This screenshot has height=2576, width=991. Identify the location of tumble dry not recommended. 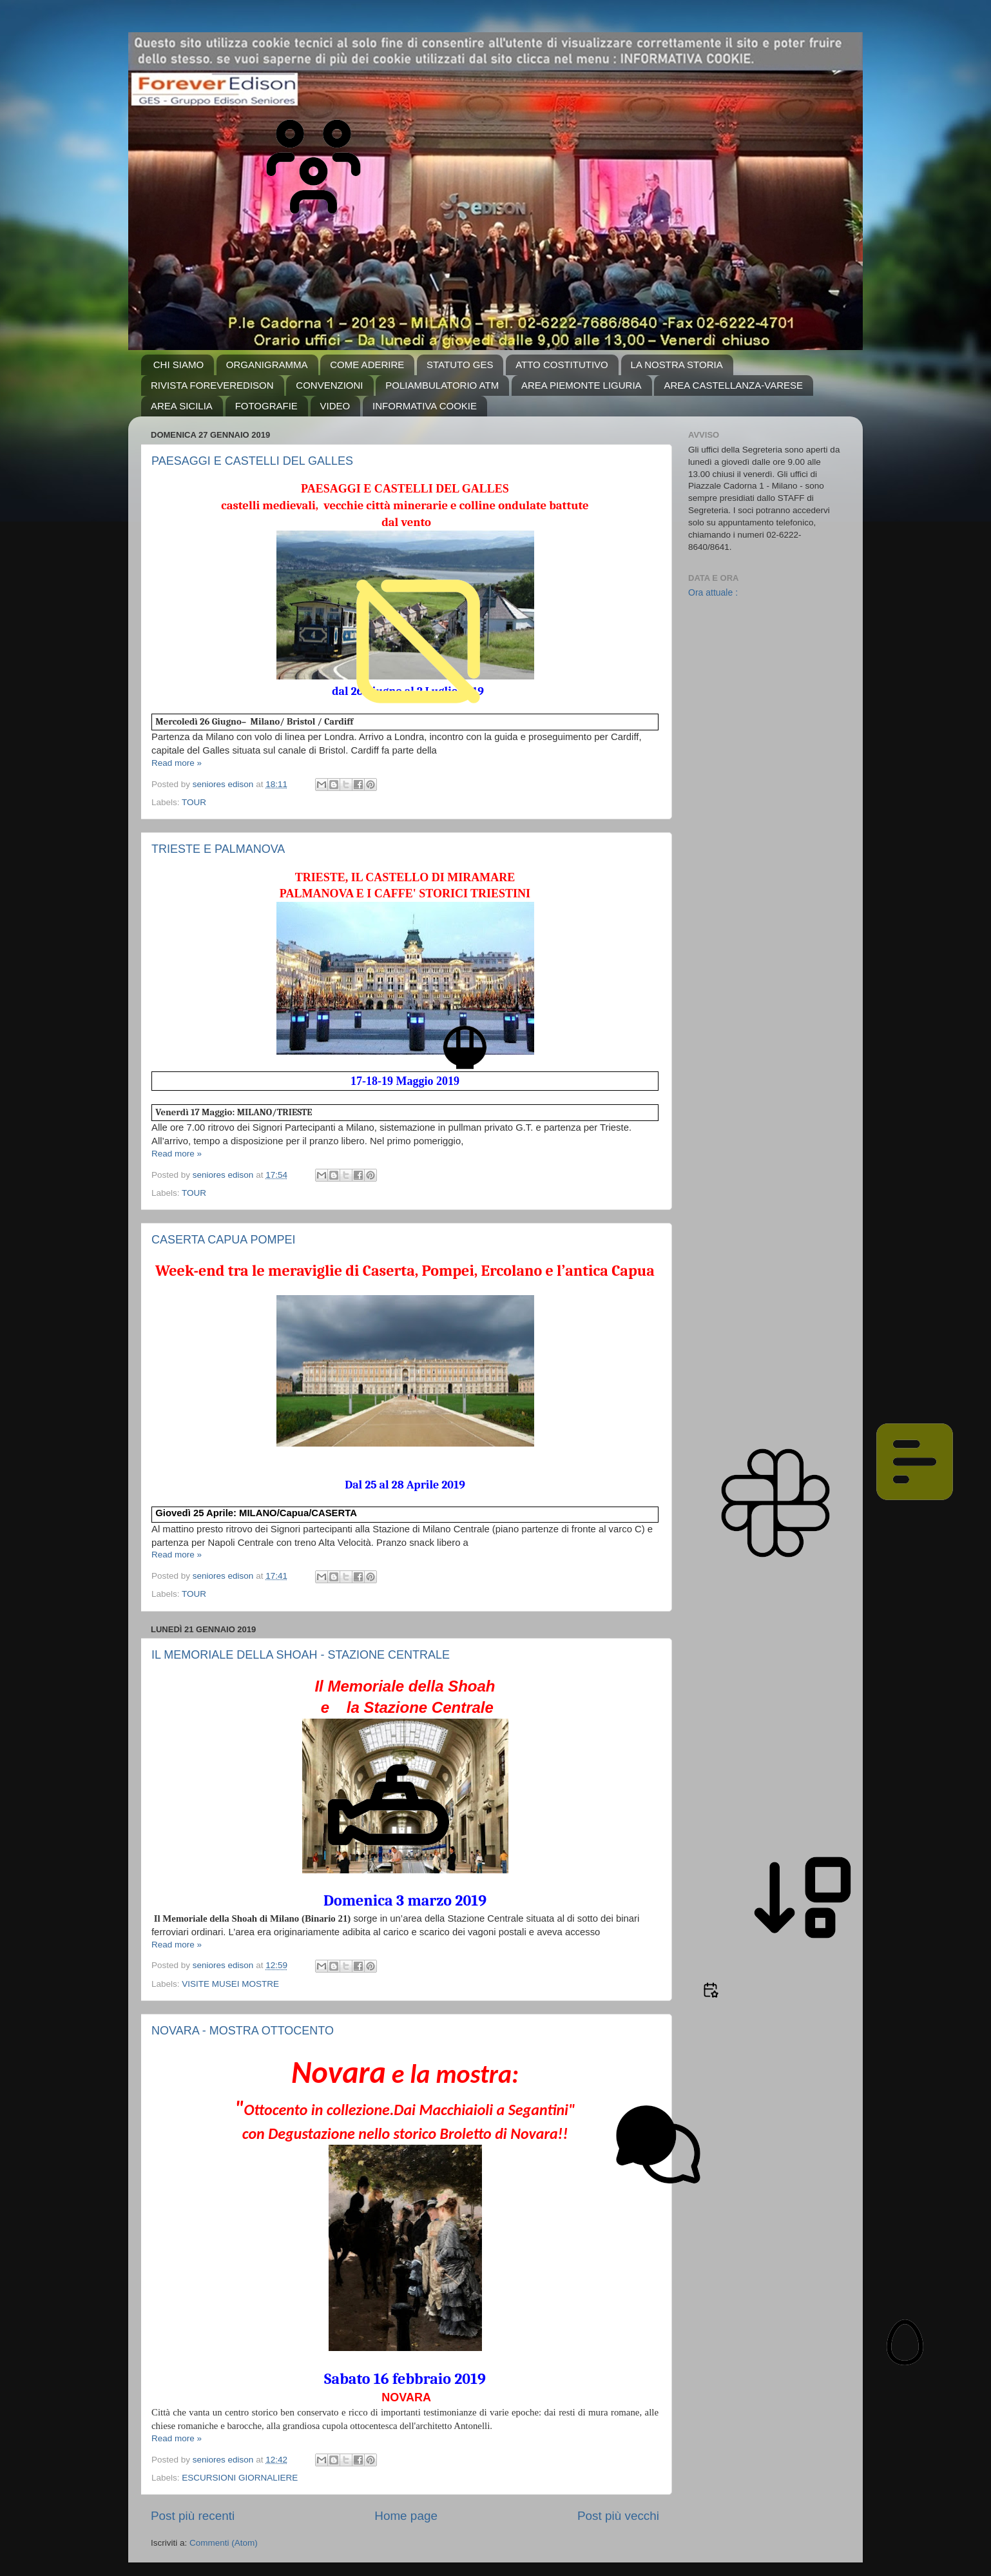
(418, 641).